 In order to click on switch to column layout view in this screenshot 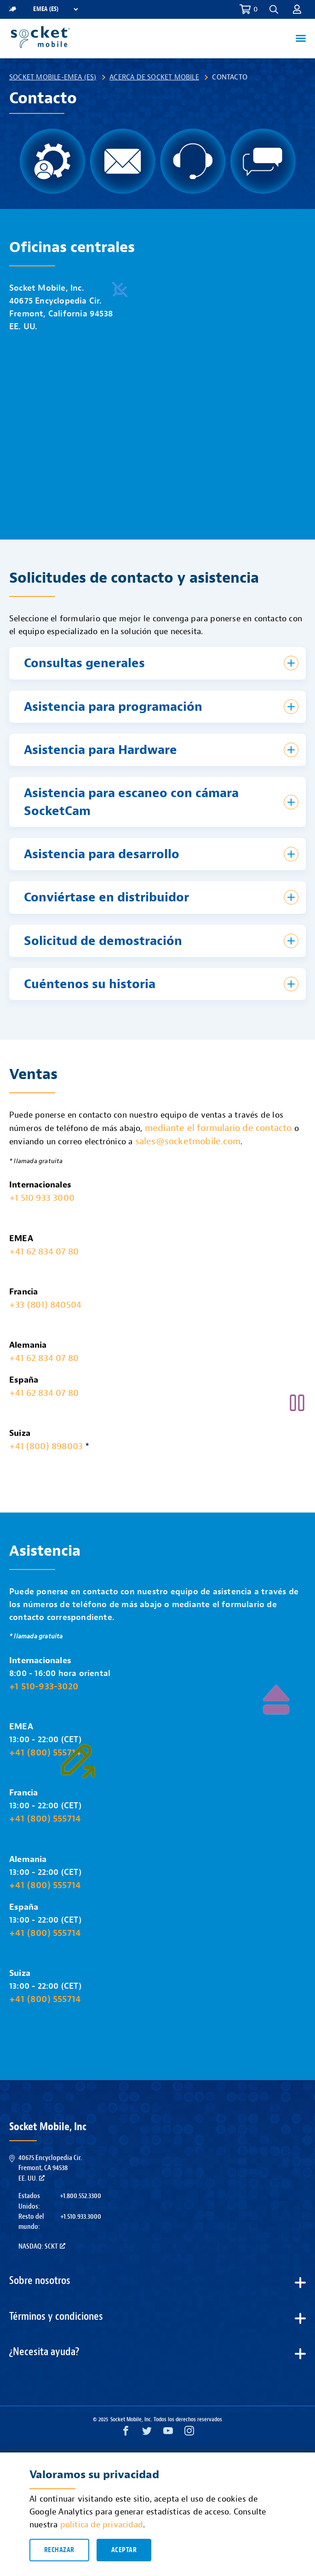, I will do `click(297, 1403)`.